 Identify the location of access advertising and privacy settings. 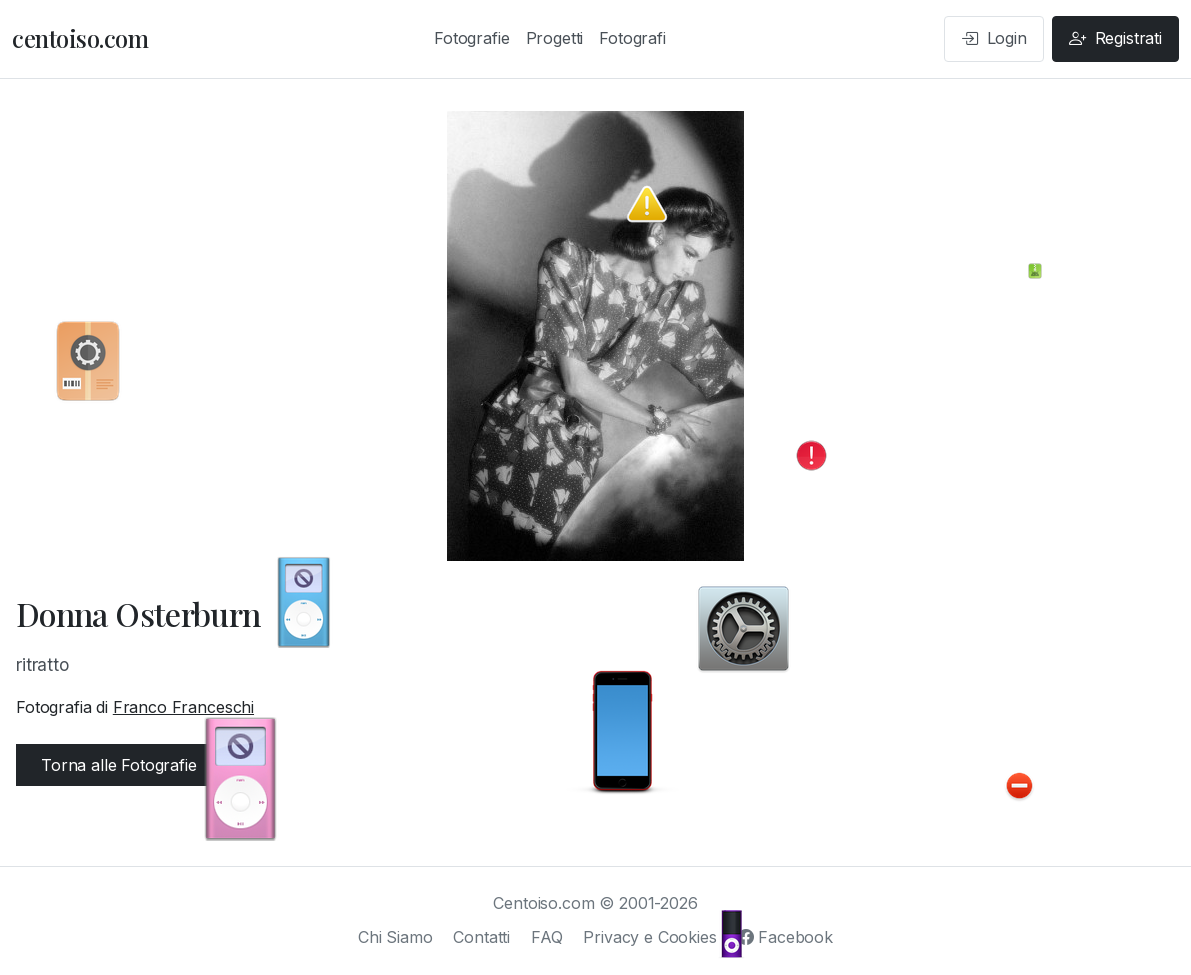
(743, 628).